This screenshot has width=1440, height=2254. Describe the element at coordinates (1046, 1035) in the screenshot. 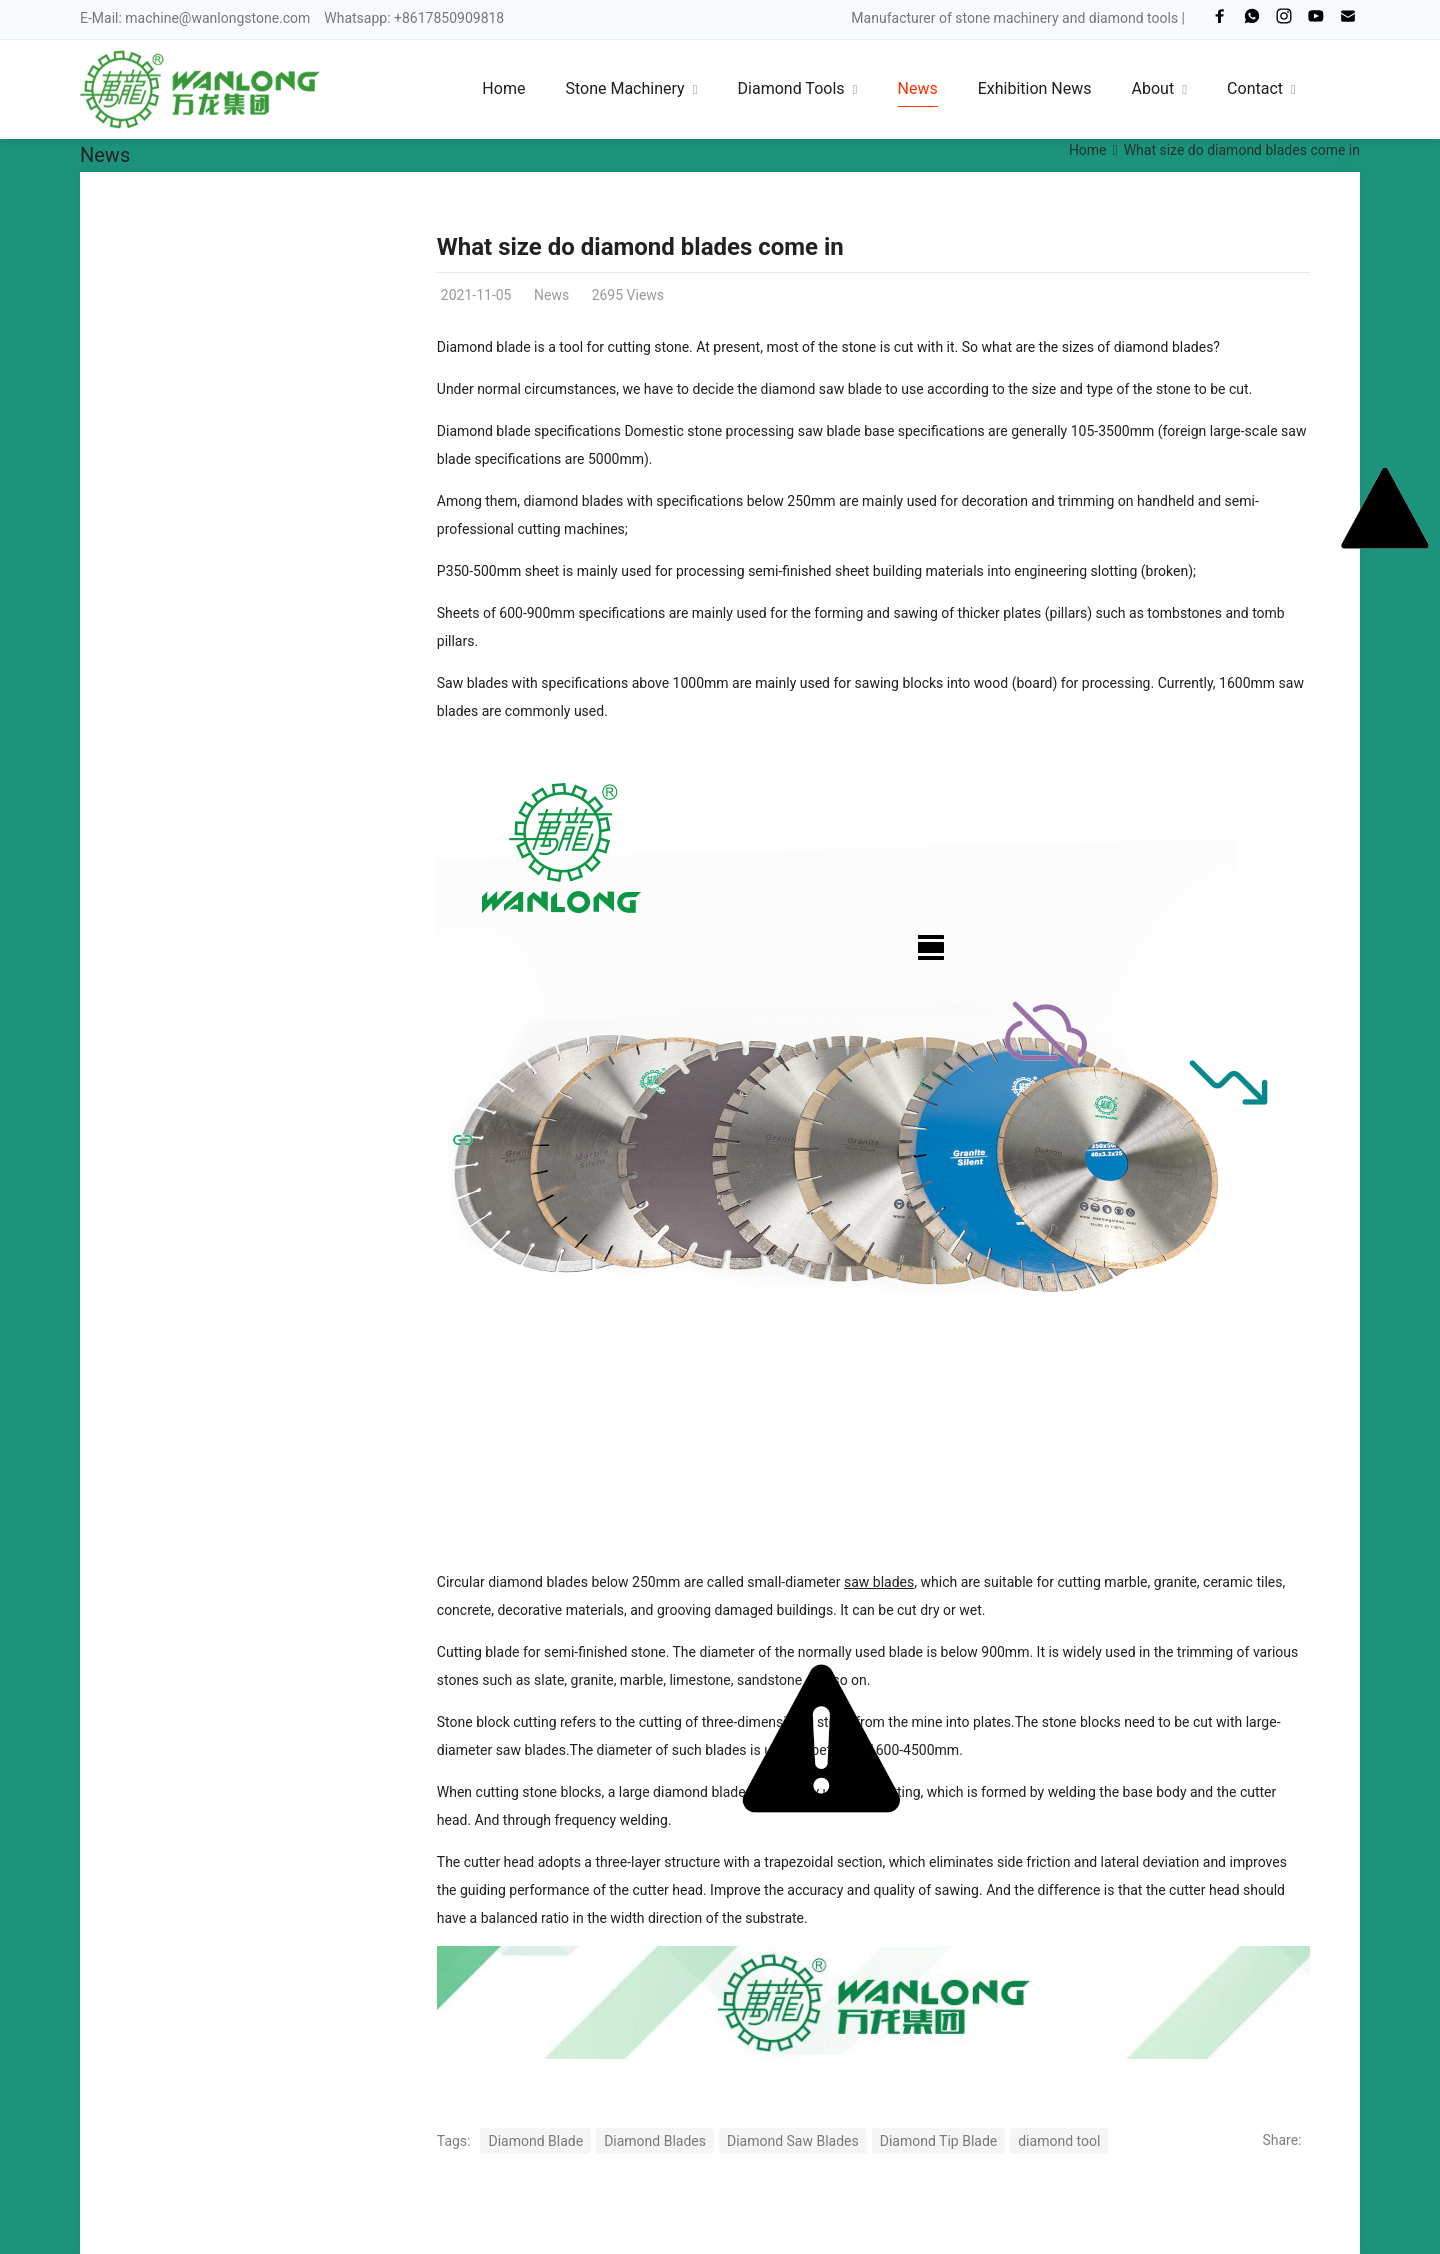

I see `indicates cloud storage is unavailable` at that location.